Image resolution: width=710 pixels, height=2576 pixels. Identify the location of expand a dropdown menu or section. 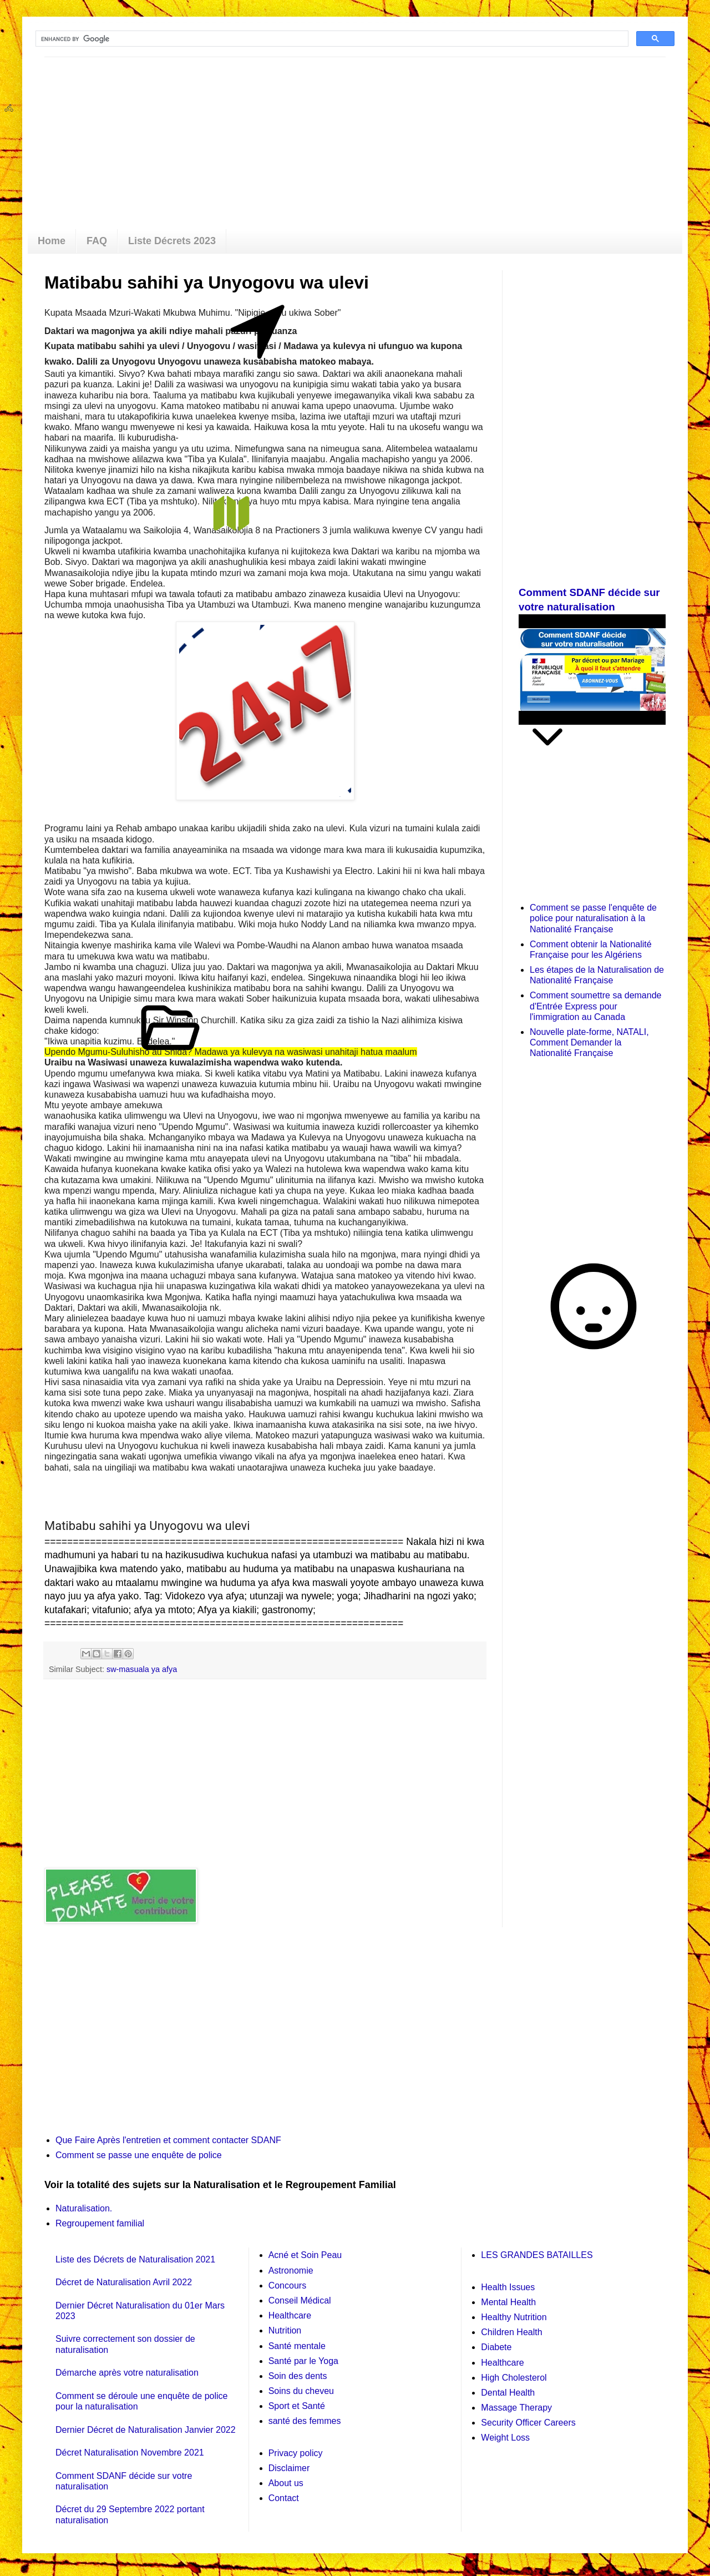
(547, 737).